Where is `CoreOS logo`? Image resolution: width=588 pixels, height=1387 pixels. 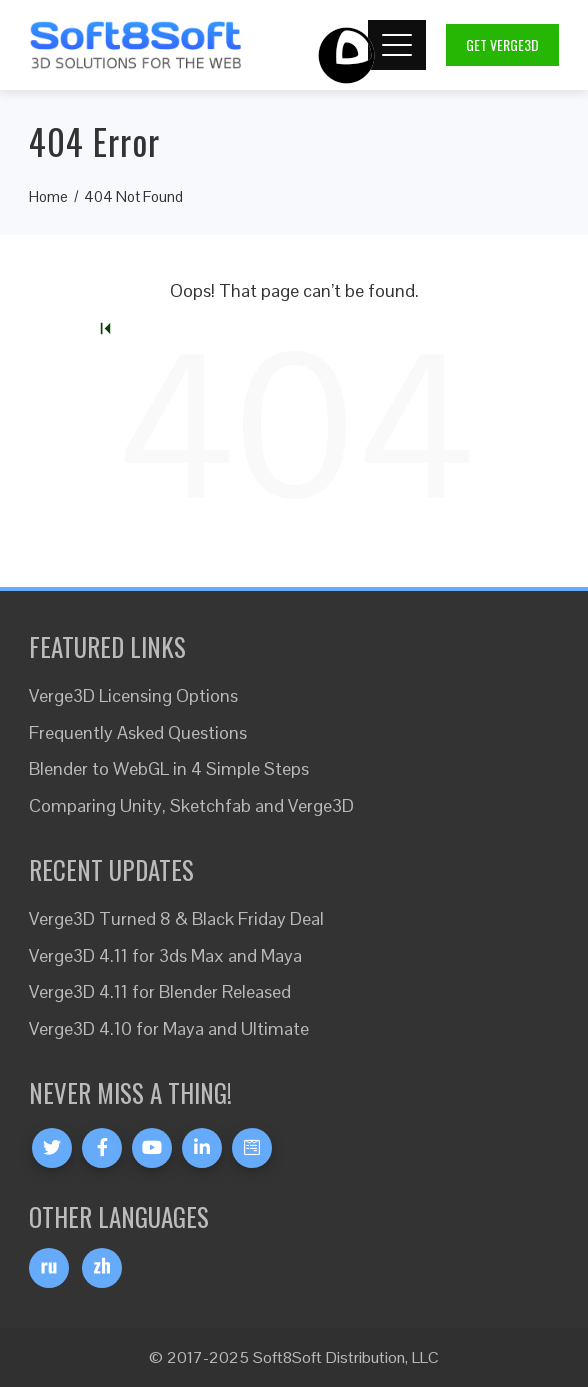 CoreOS logo is located at coordinates (346, 55).